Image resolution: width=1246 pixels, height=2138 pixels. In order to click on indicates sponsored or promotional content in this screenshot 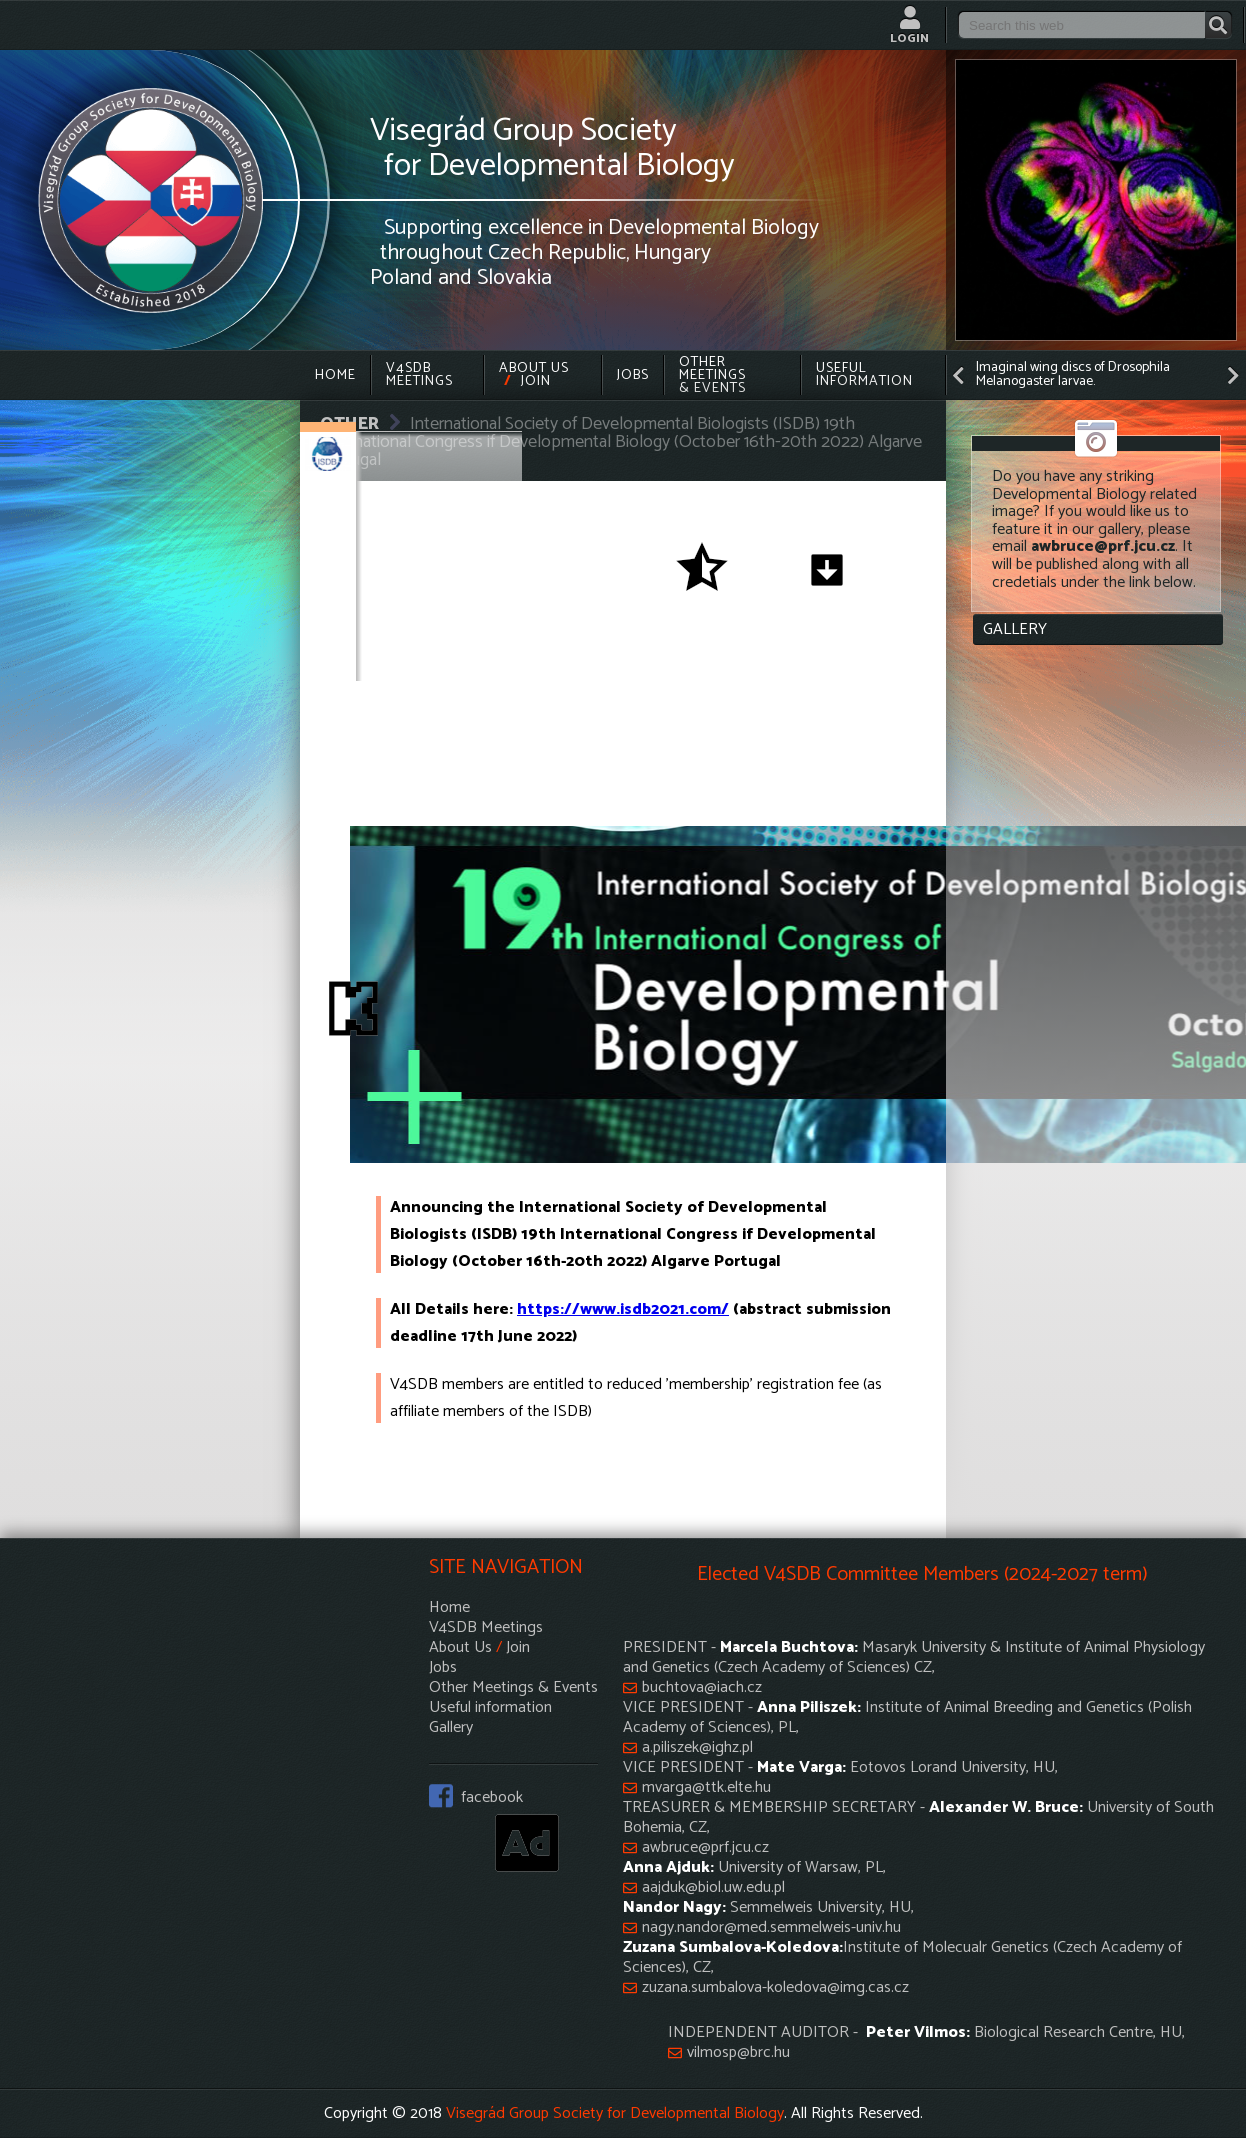, I will do `click(527, 1843)`.